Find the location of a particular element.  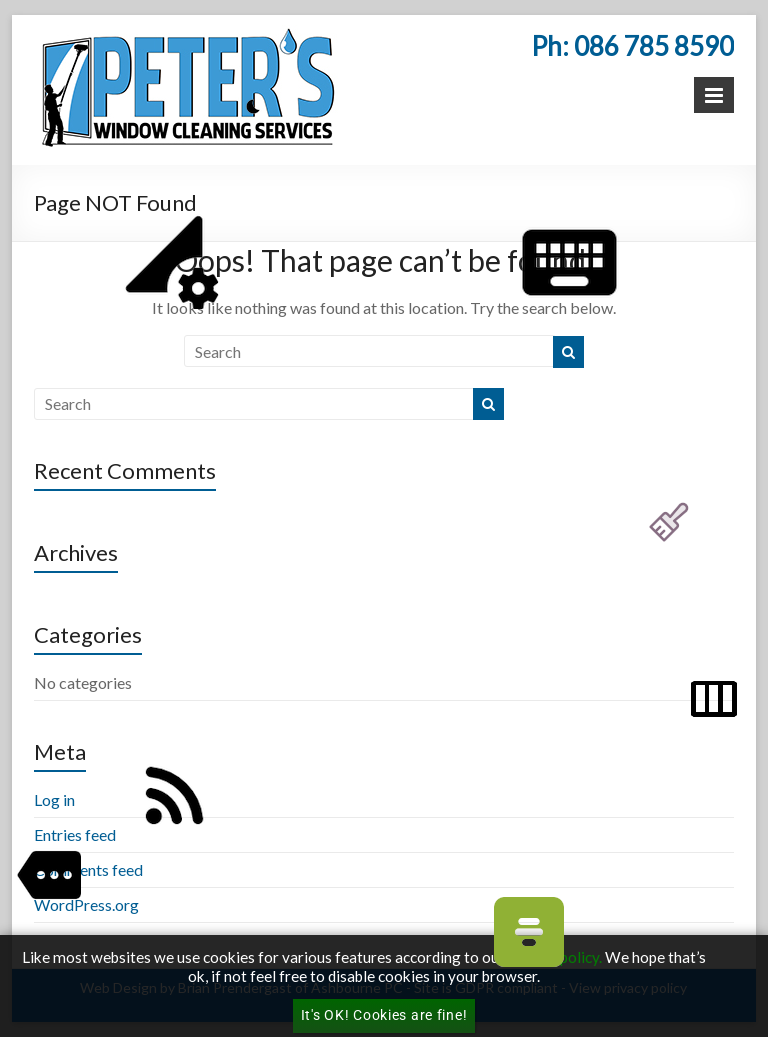

subscribe to RSS feed updates is located at coordinates (175, 794).